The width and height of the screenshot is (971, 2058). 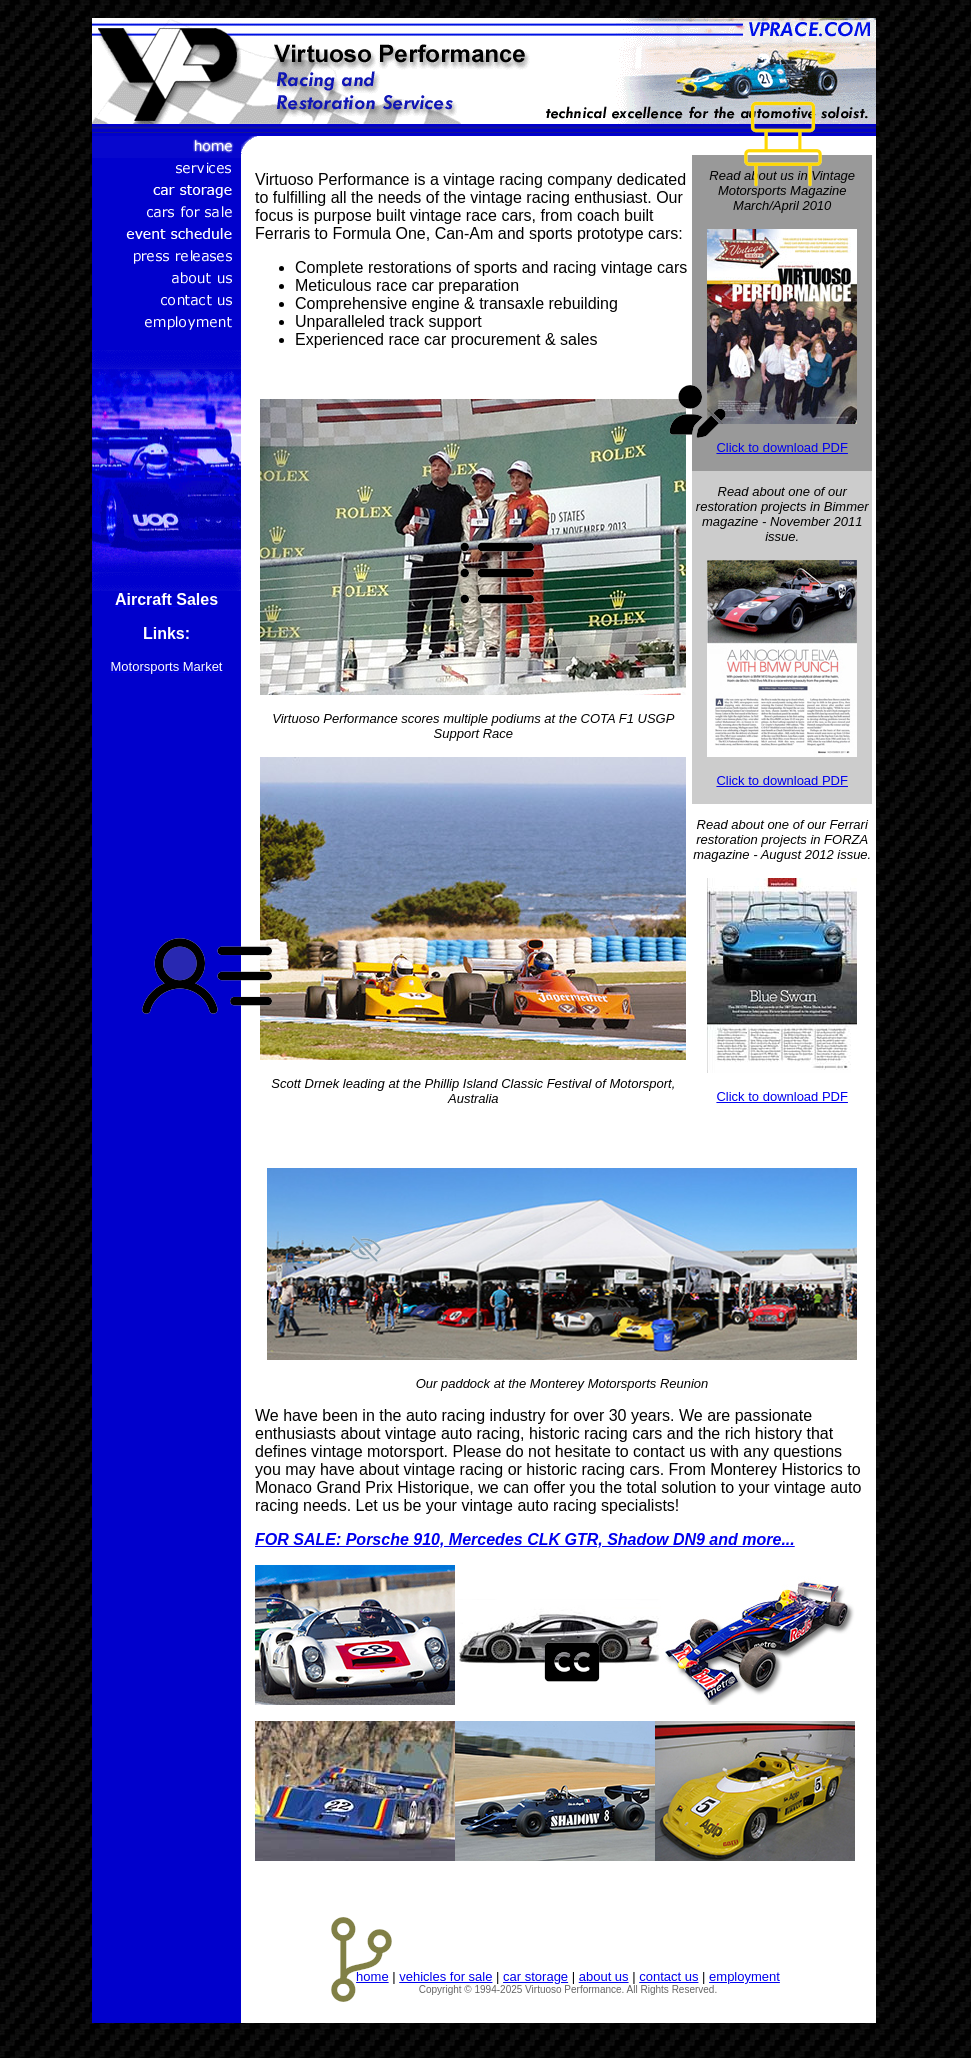 I want to click on view items in list format, so click(x=495, y=573).